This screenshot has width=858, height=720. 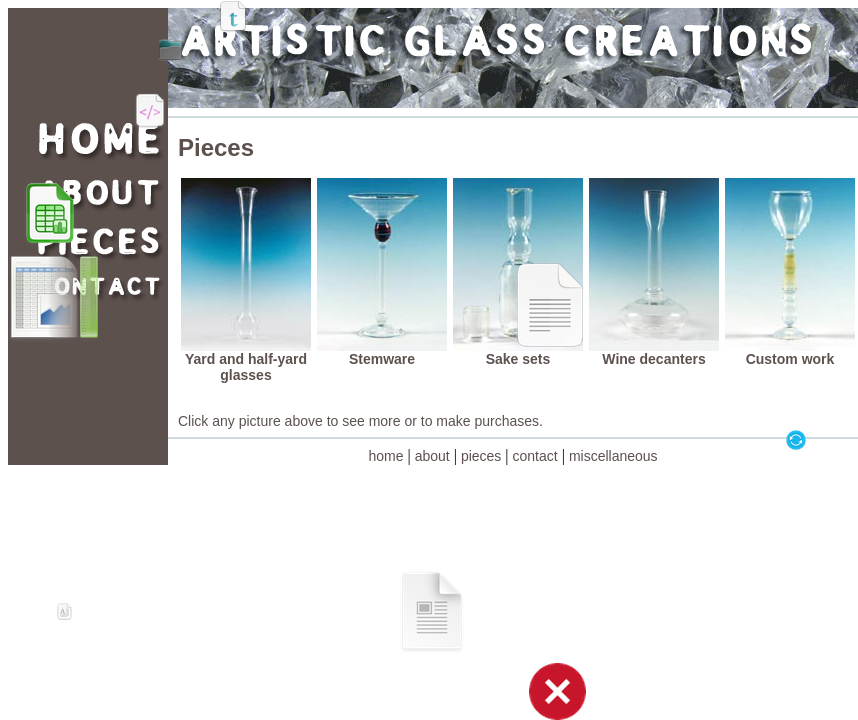 What do you see at coordinates (64, 611) in the screenshot?
I see `open a rich text document` at bounding box center [64, 611].